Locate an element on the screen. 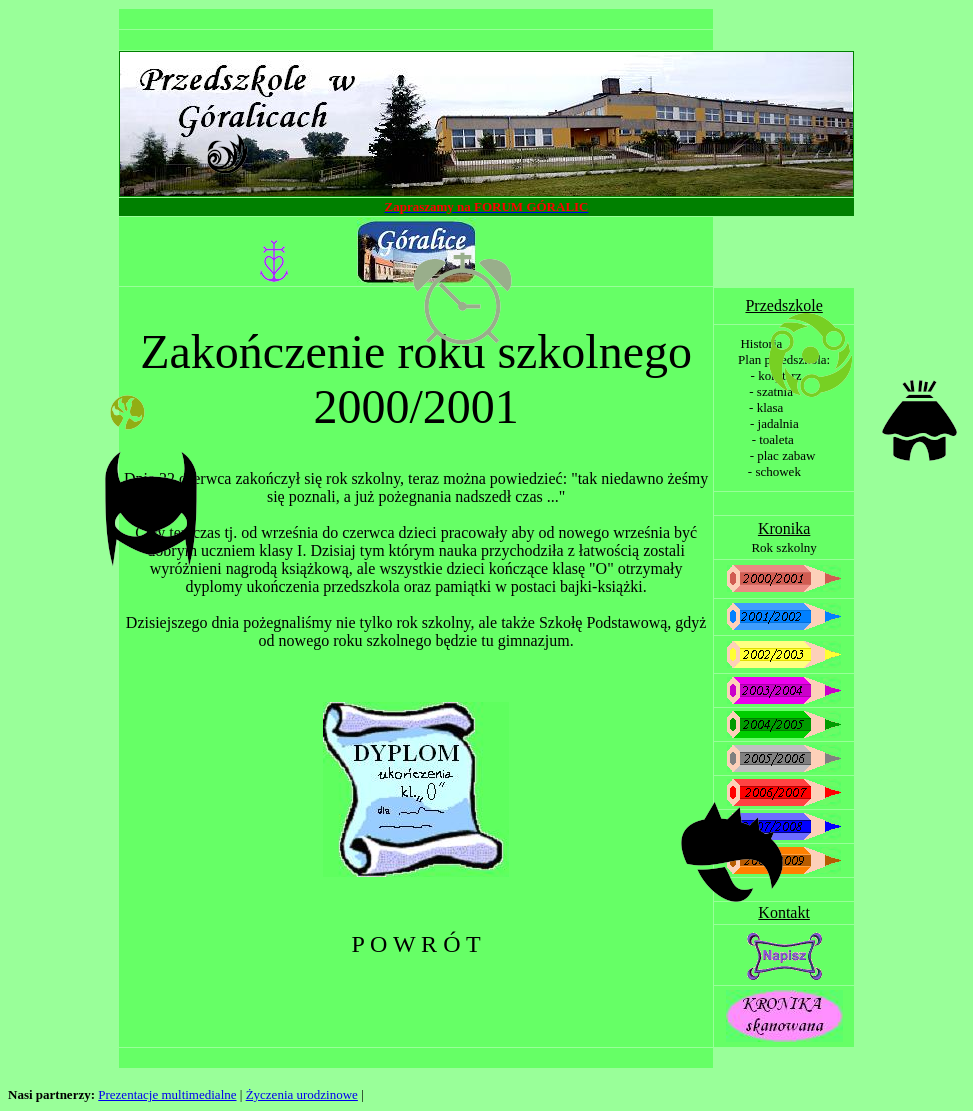 This screenshot has width=973, height=1111. indicates a fire or flame spell with spin effect in a game is located at coordinates (227, 153).